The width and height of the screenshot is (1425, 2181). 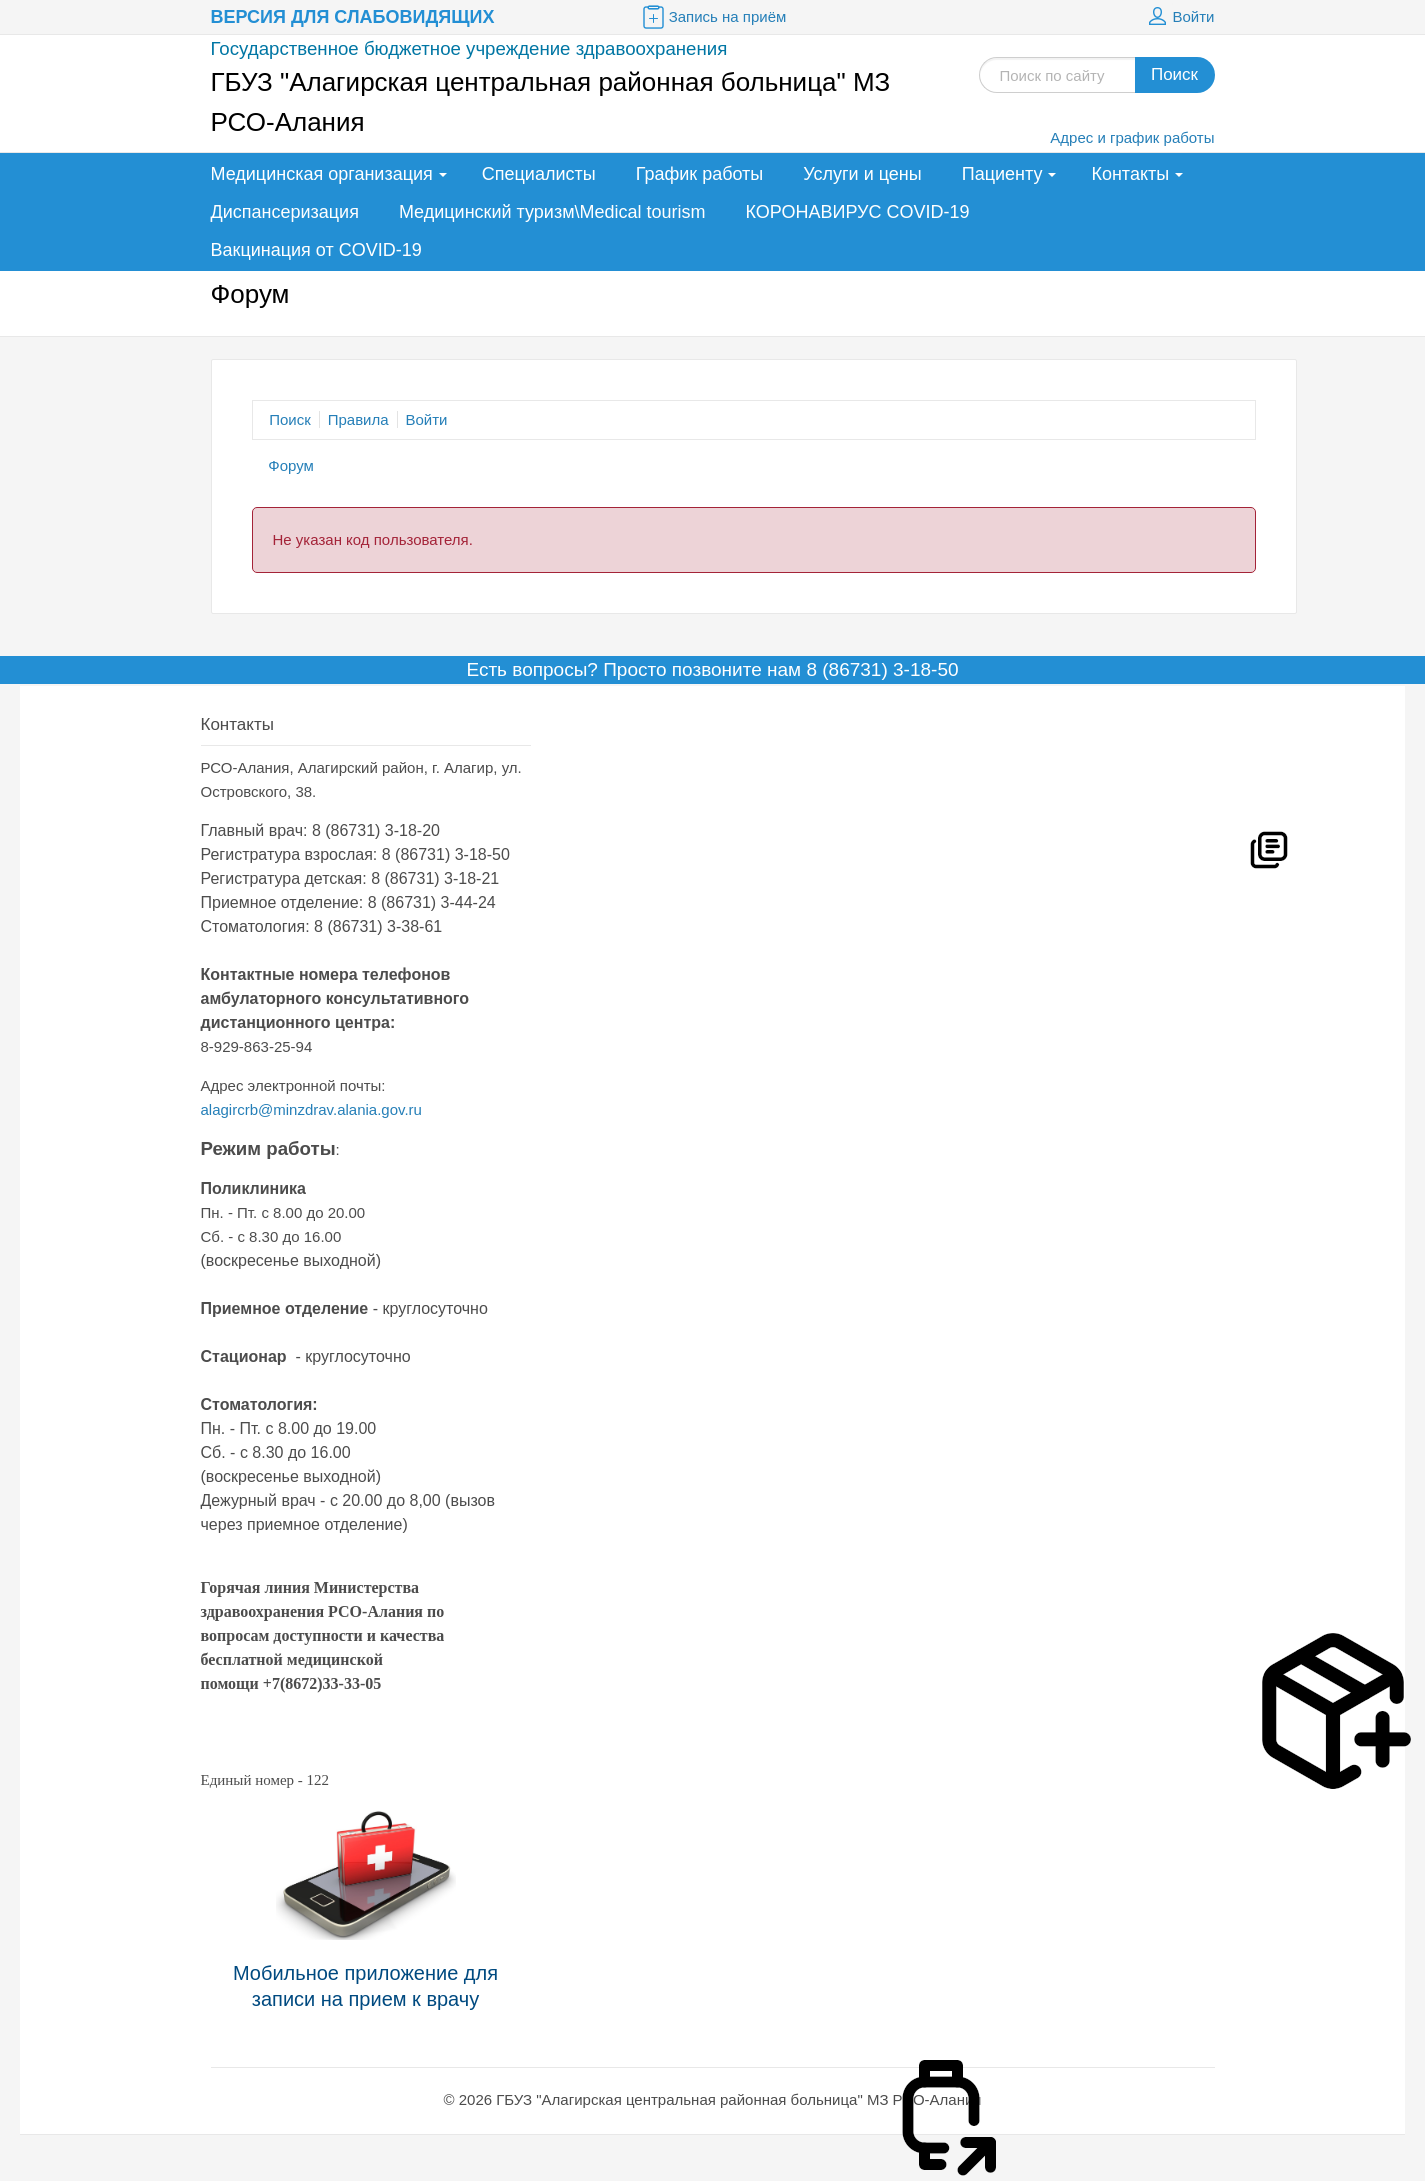 I want to click on add a new package or shipment, so click(x=1333, y=1711).